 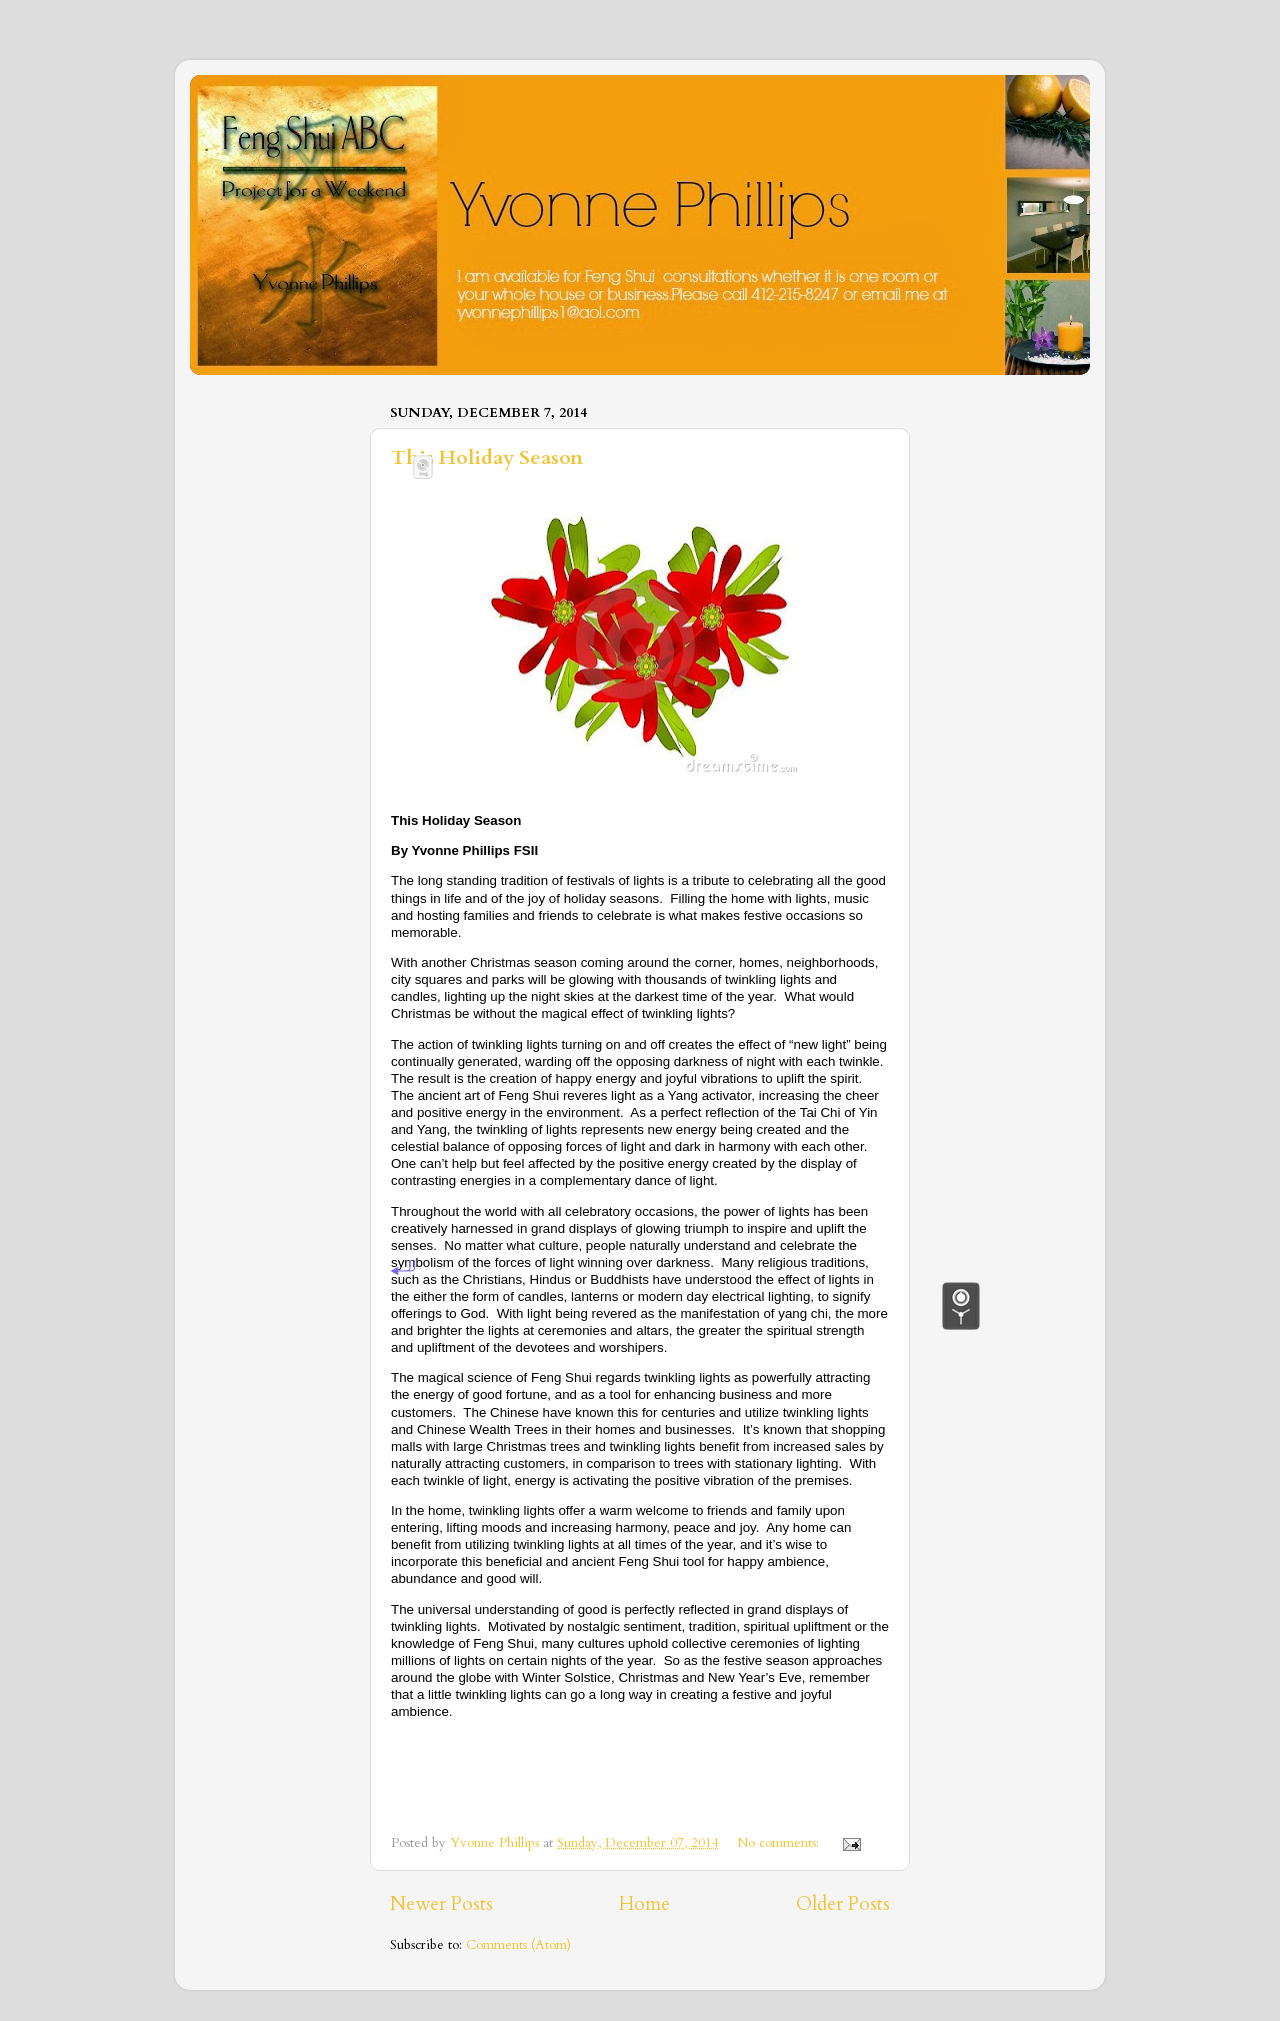 I want to click on archive selected email messages, so click(x=961, y=1306).